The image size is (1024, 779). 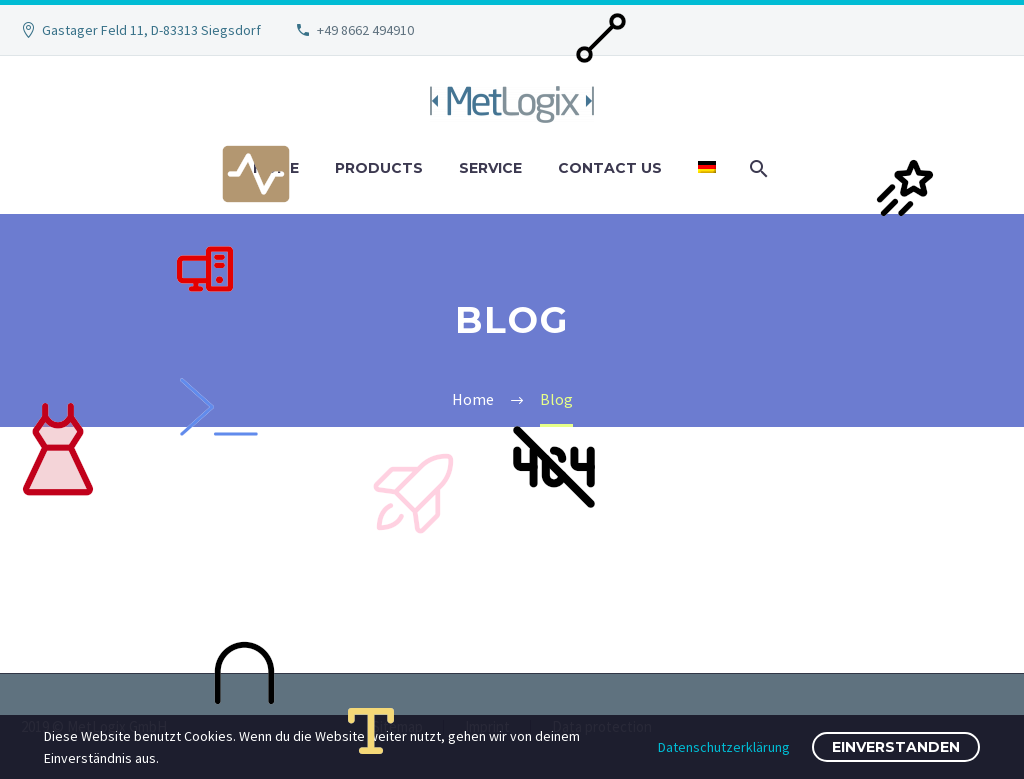 I want to click on browse women's clothing or dresses, so click(x=58, y=454).